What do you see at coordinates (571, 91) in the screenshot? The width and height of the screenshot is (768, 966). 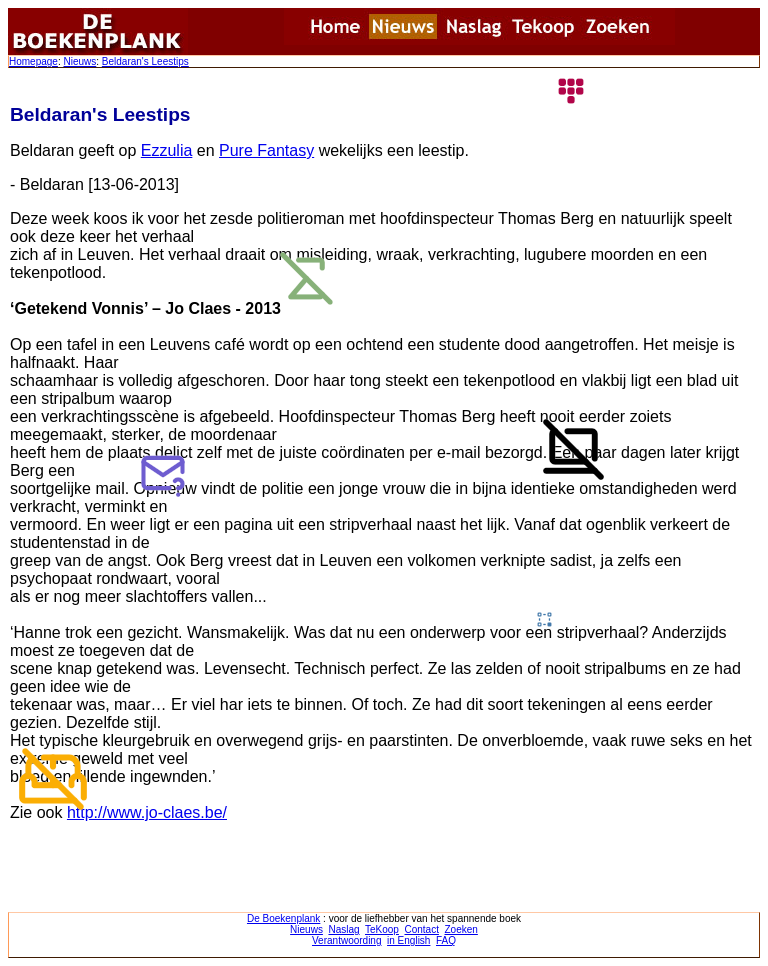 I see `open the phone dialpad` at bounding box center [571, 91].